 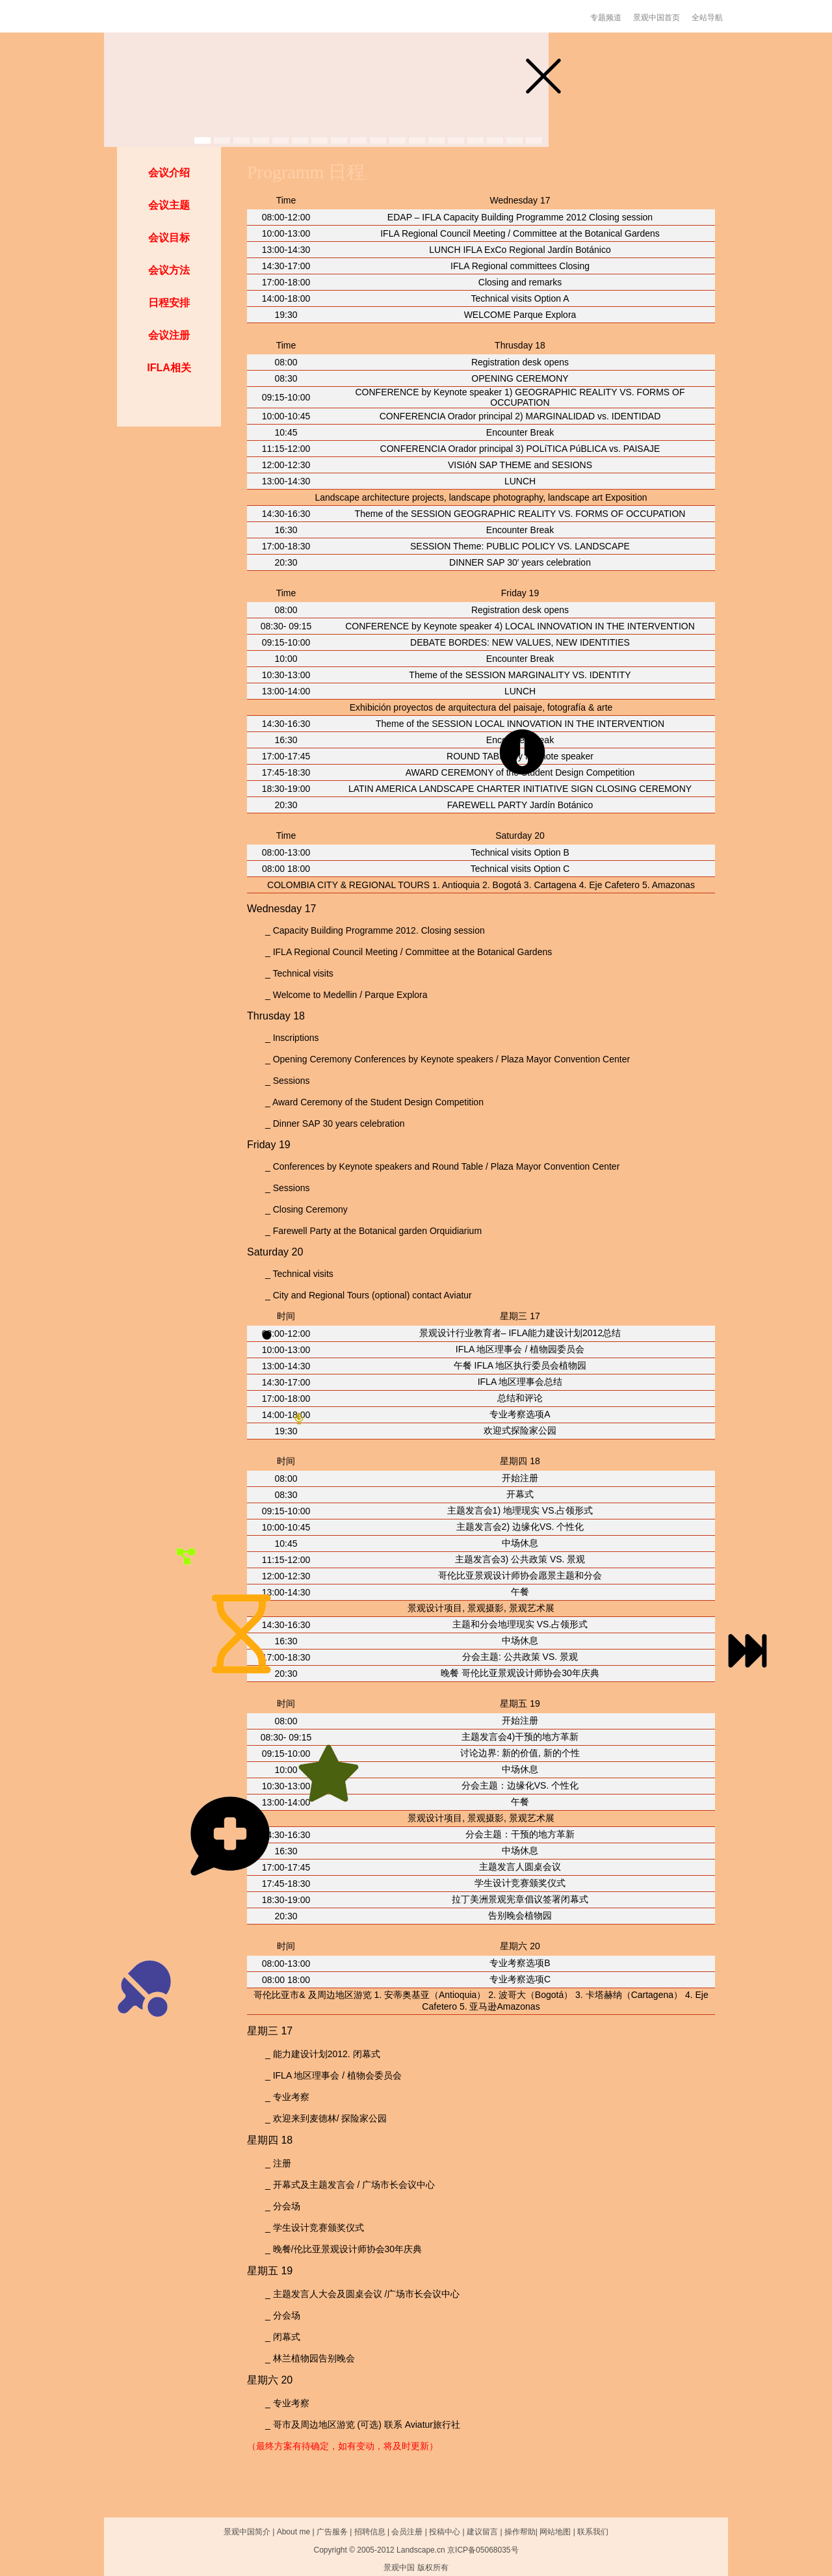 What do you see at coordinates (186, 1557) in the screenshot?
I see `view project workflow or diagram` at bounding box center [186, 1557].